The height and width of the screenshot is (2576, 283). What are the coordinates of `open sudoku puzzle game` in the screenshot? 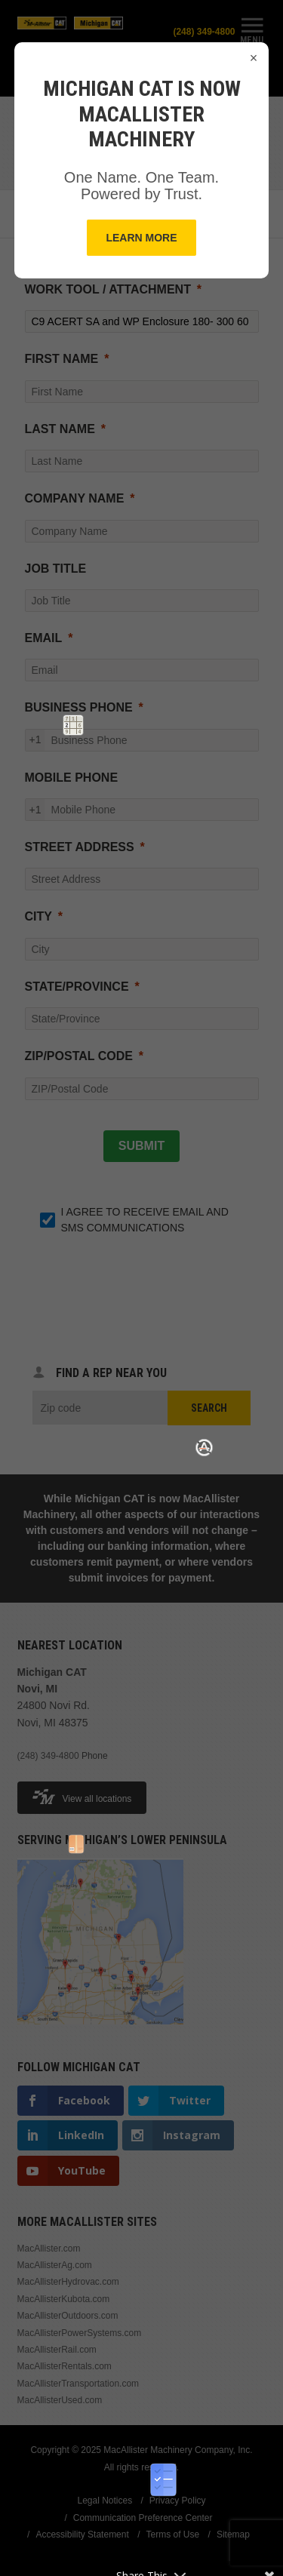 It's located at (73, 725).